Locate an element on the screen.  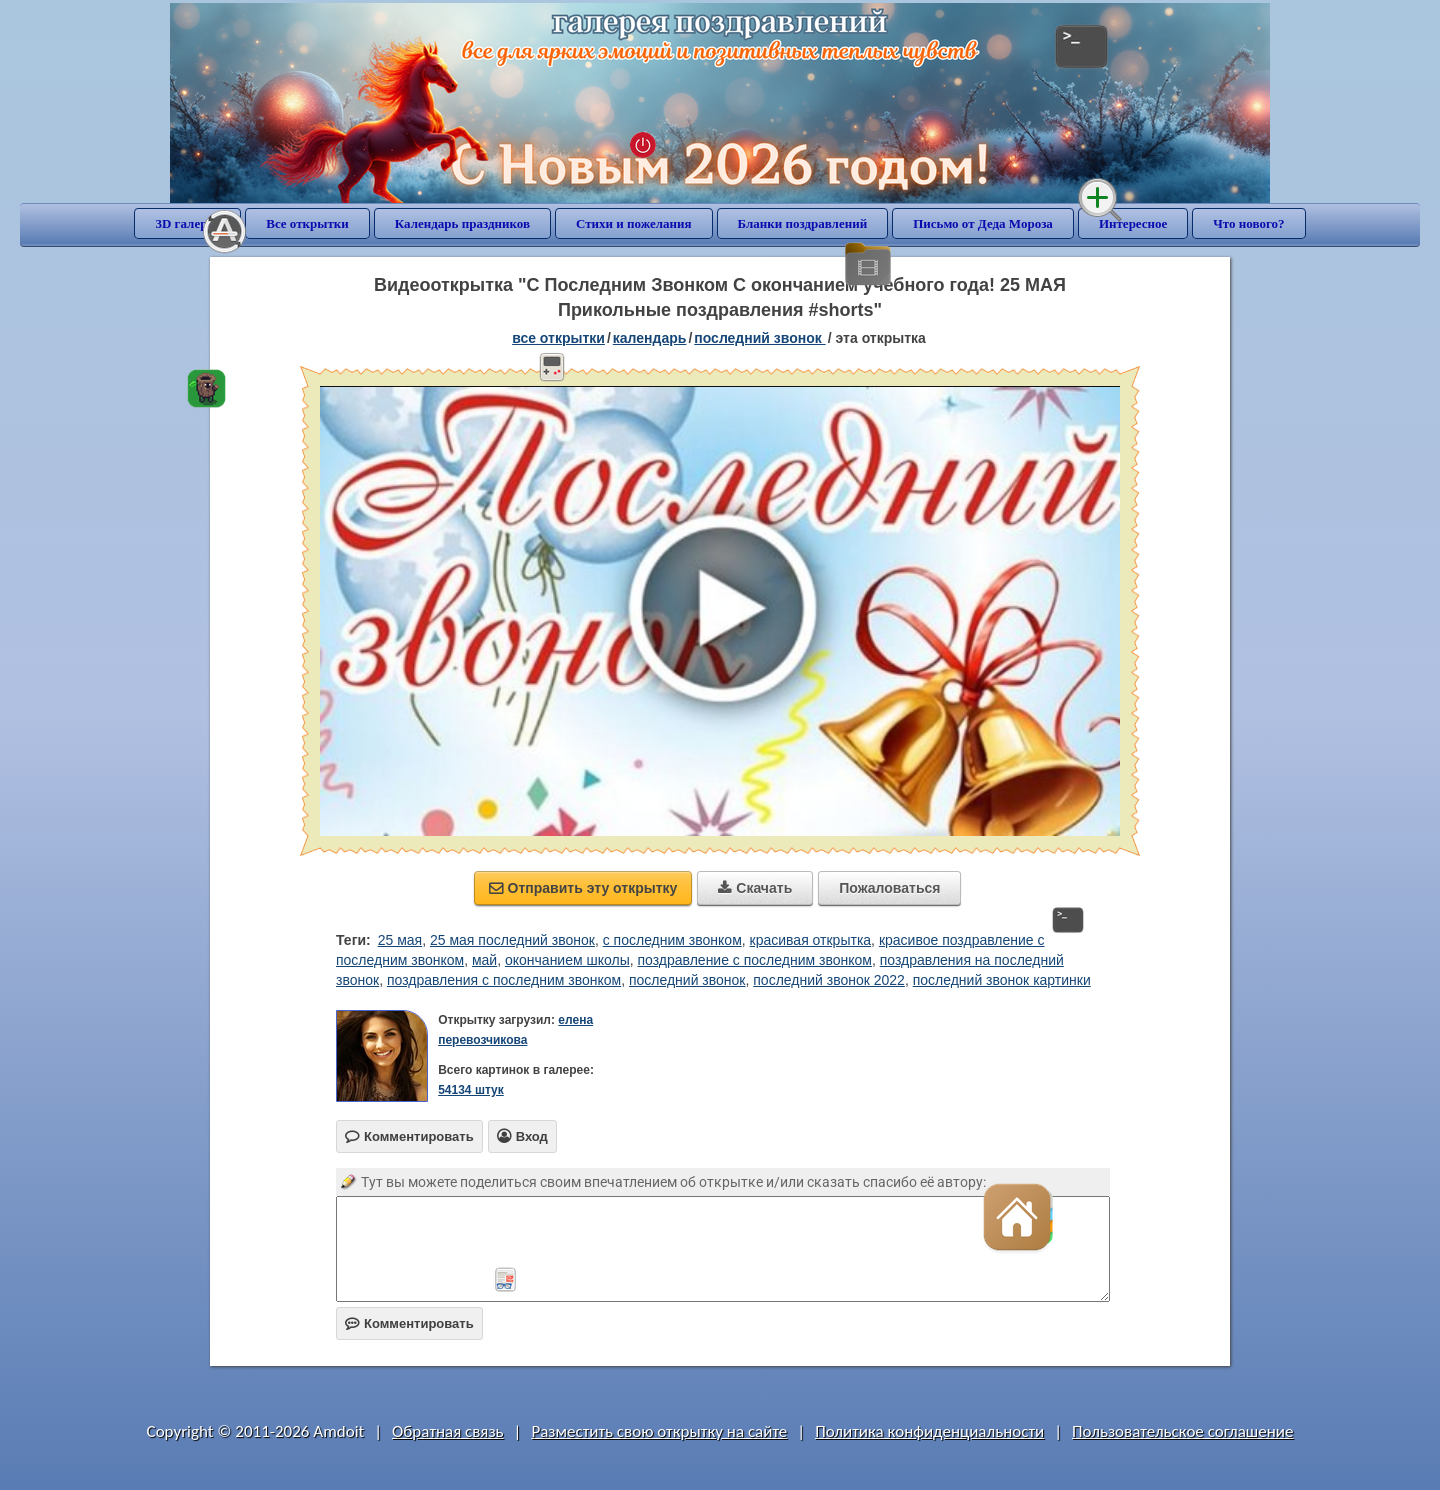
open the terminal application is located at coordinates (1081, 46).